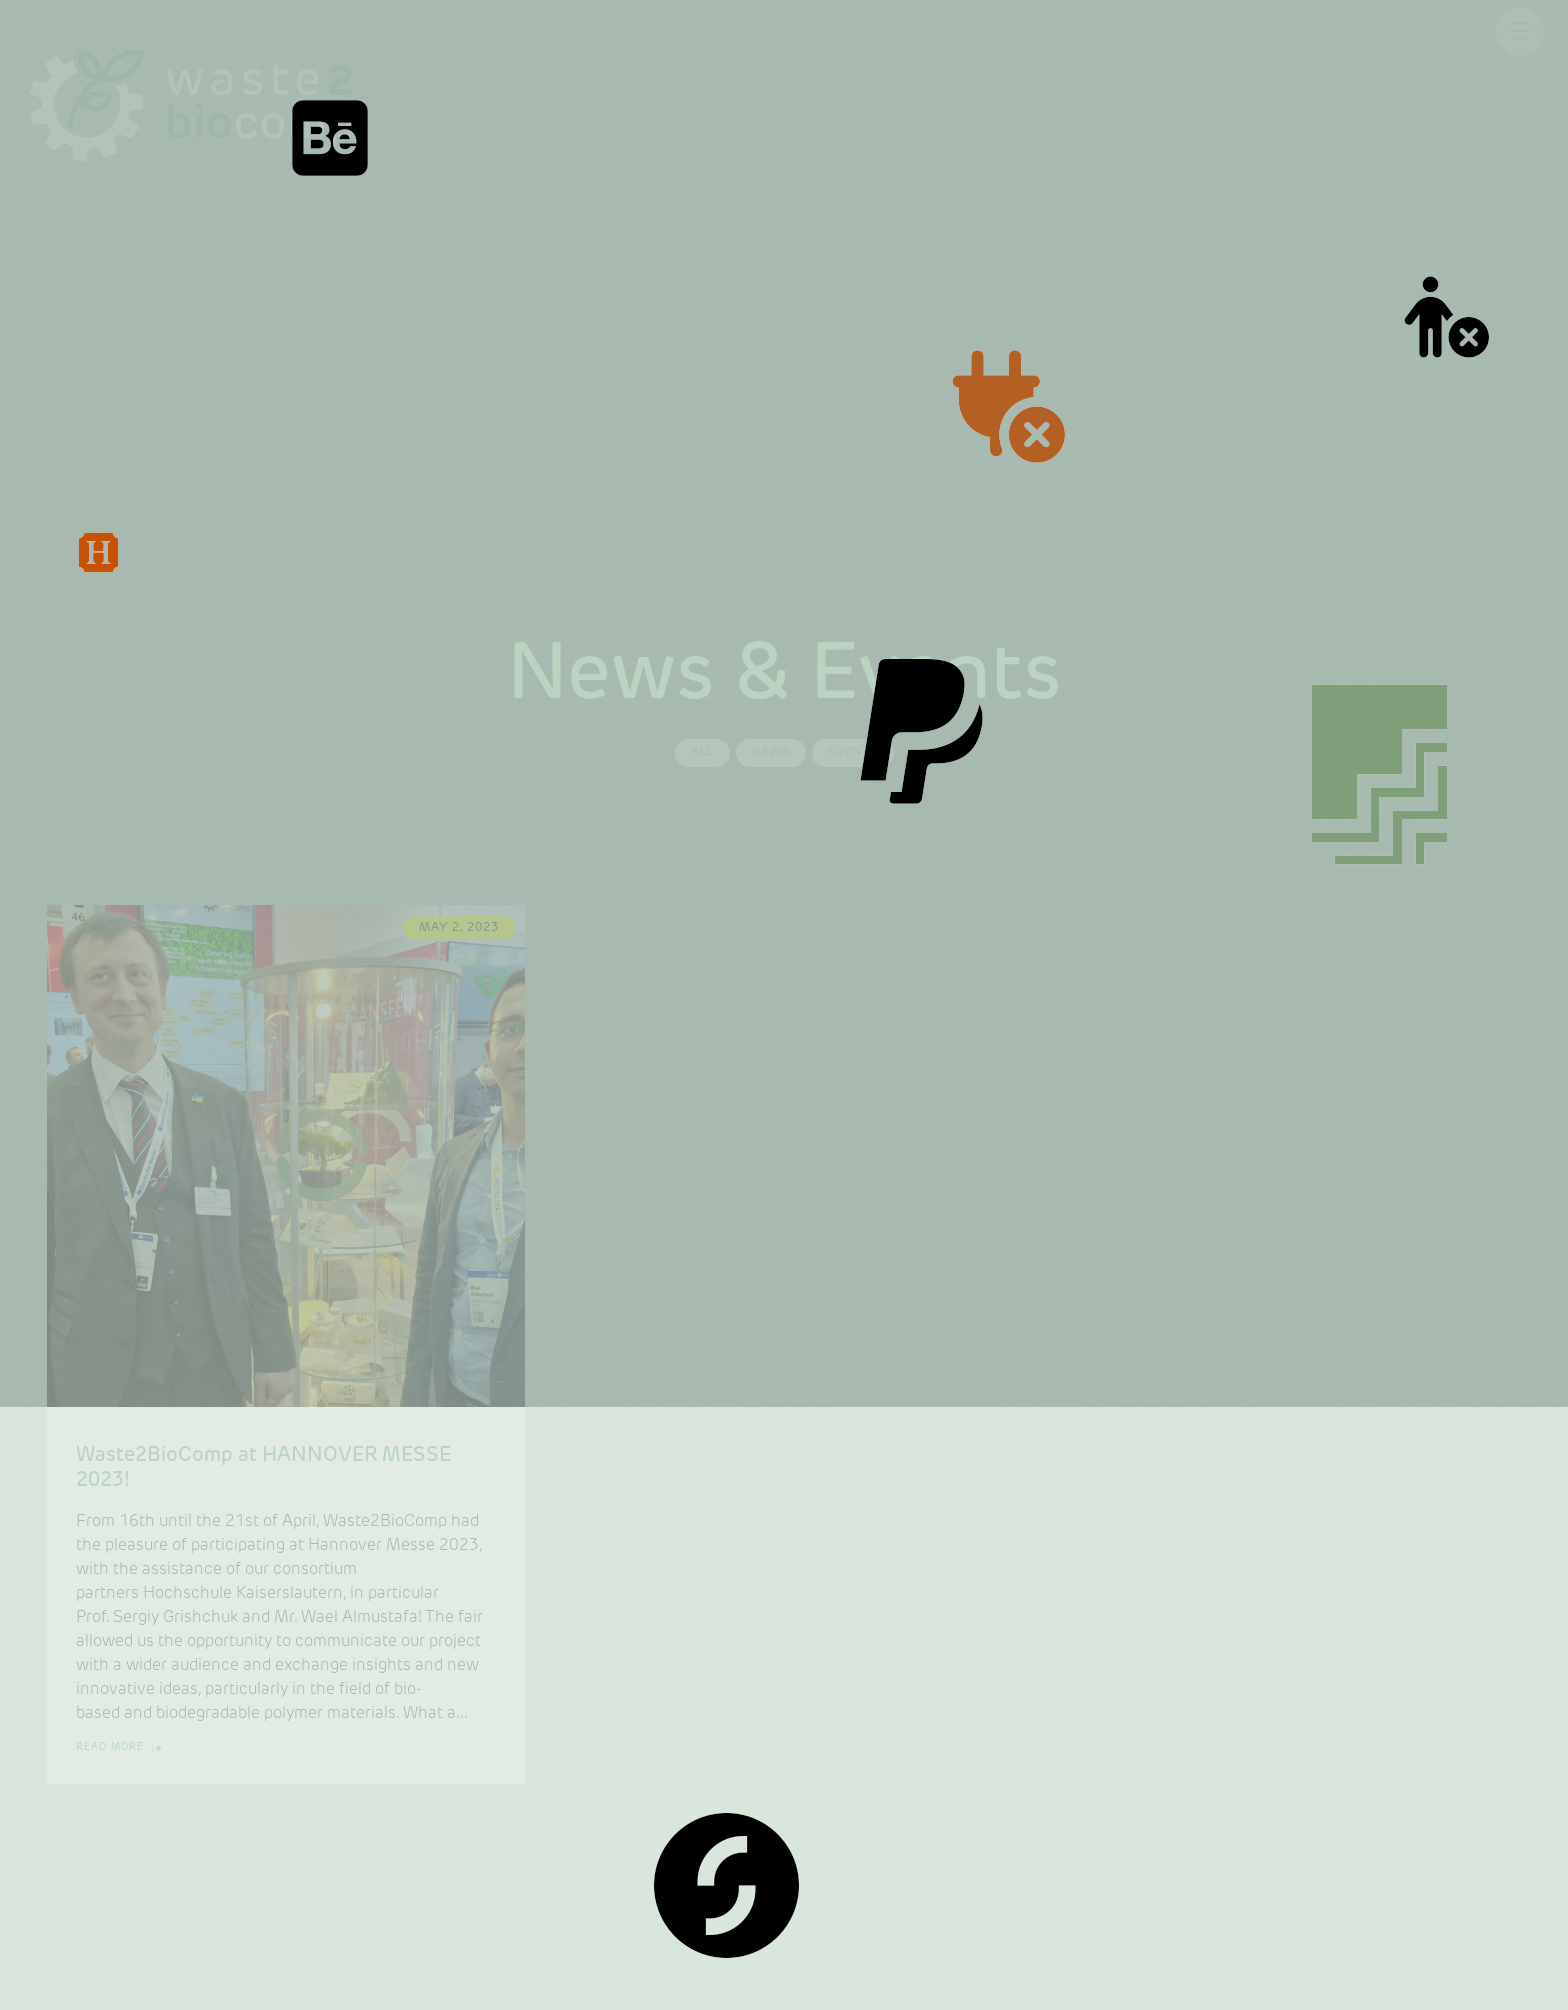 The image size is (1568, 2010). What do you see at coordinates (726, 1885) in the screenshot?
I see `open the Starling Bank app` at bounding box center [726, 1885].